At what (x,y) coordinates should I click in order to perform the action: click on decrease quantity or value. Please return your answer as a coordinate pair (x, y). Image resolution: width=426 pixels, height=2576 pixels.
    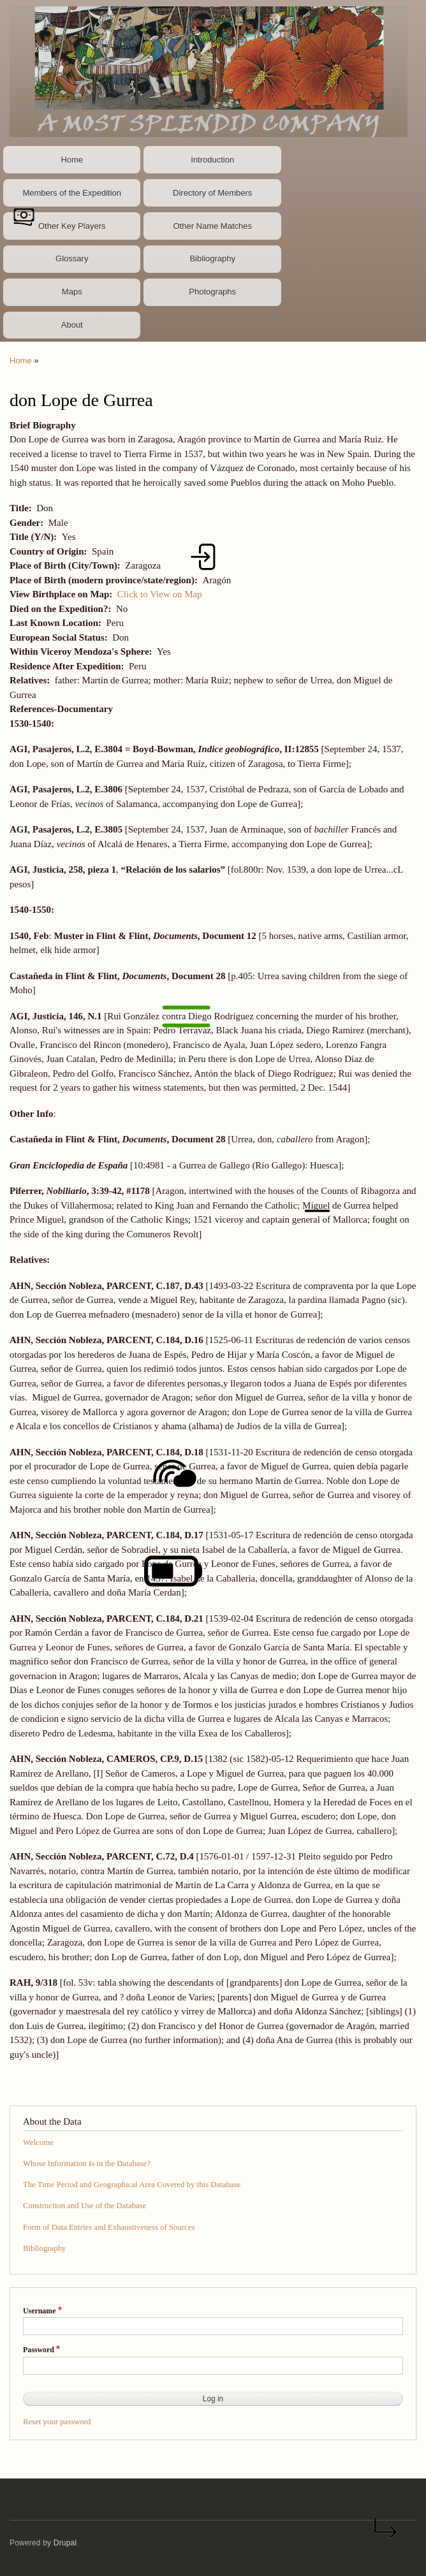
    Looking at the image, I should click on (317, 1211).